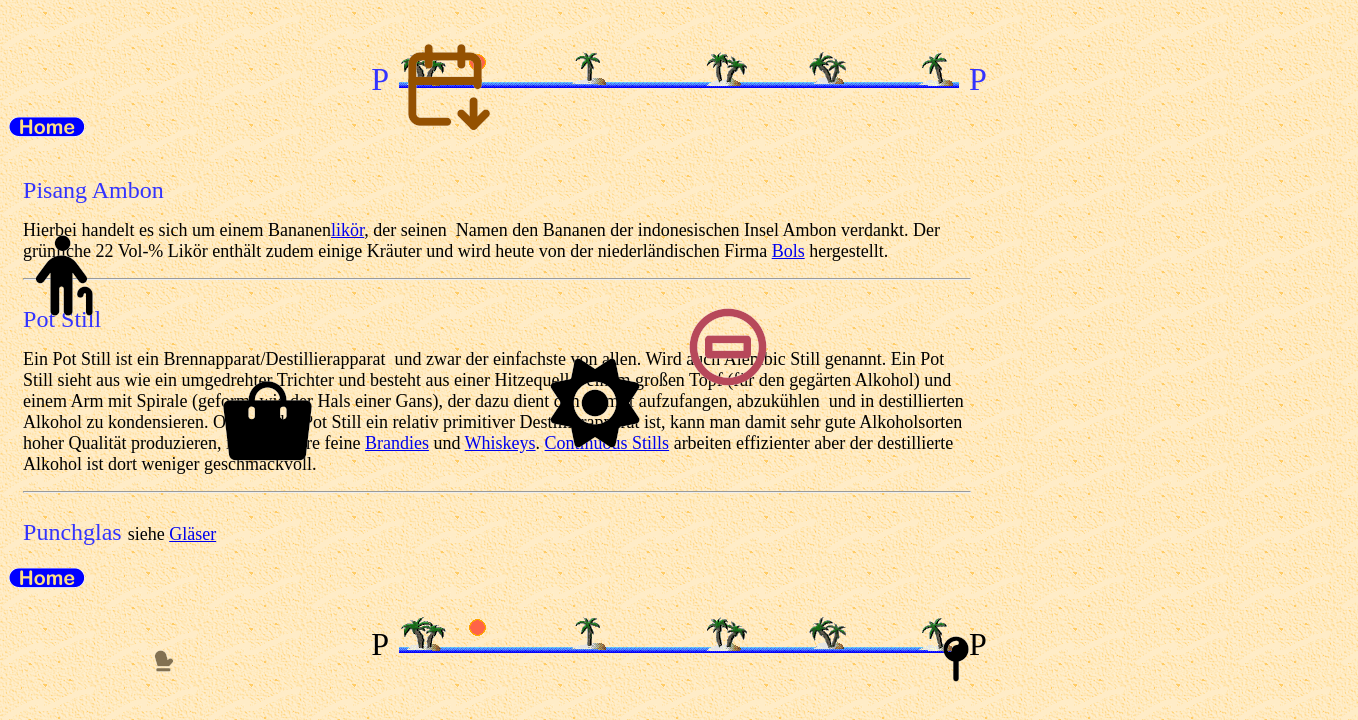 Image resolution: width=1358 pixels, height=720 pixels. What do you see at coordinates (956, 659) in the screenshot?
I see `mark a location on the map` at bounding box center [956, 659].